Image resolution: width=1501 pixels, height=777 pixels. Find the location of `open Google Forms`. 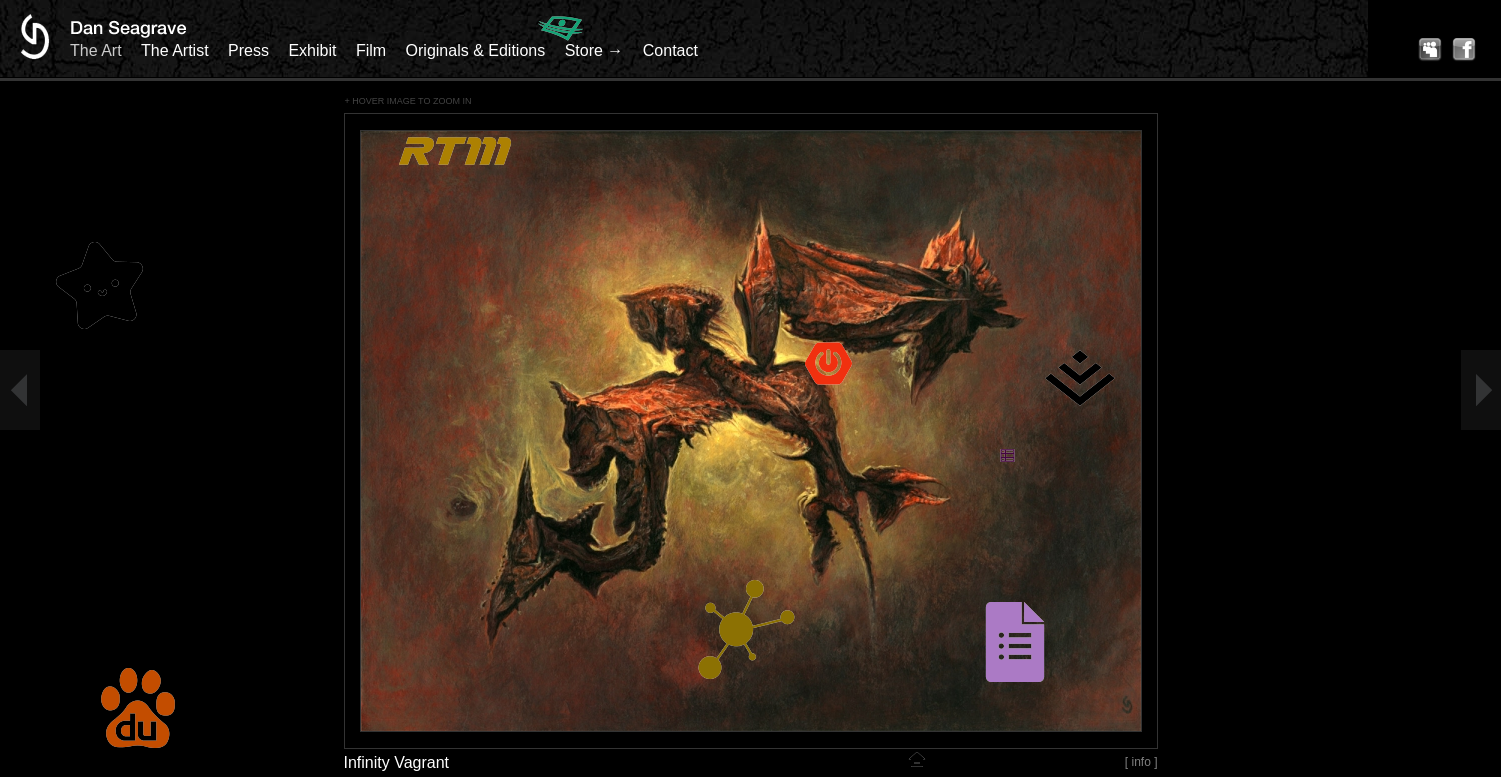

open Google Forms is located at coordinates (1015, 642).